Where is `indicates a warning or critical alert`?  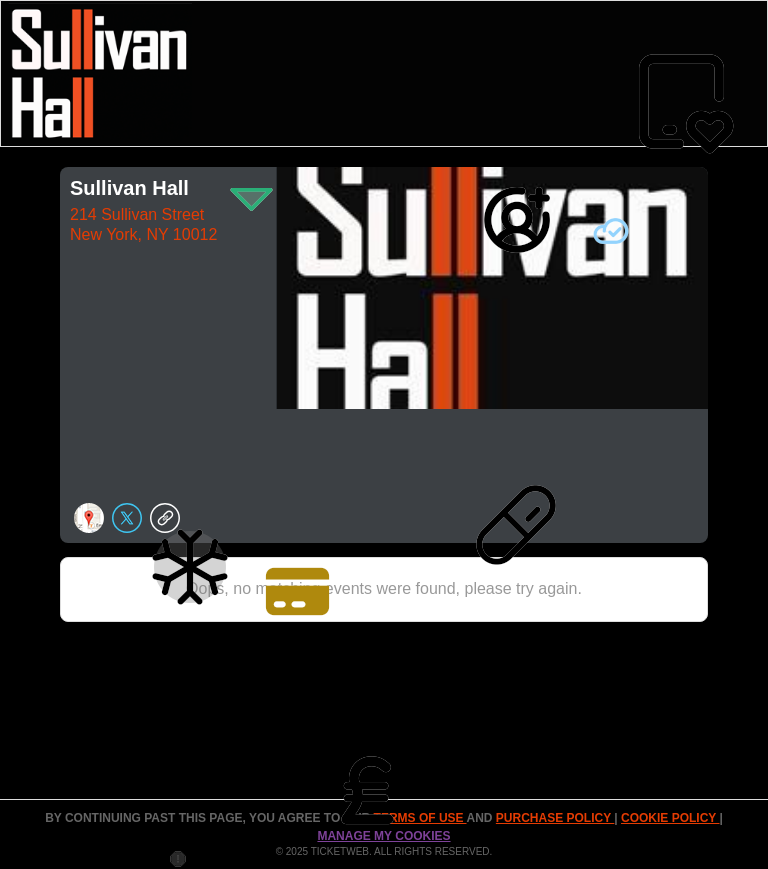 indicates a warning or critical alert is located at coordinates (178, 859).